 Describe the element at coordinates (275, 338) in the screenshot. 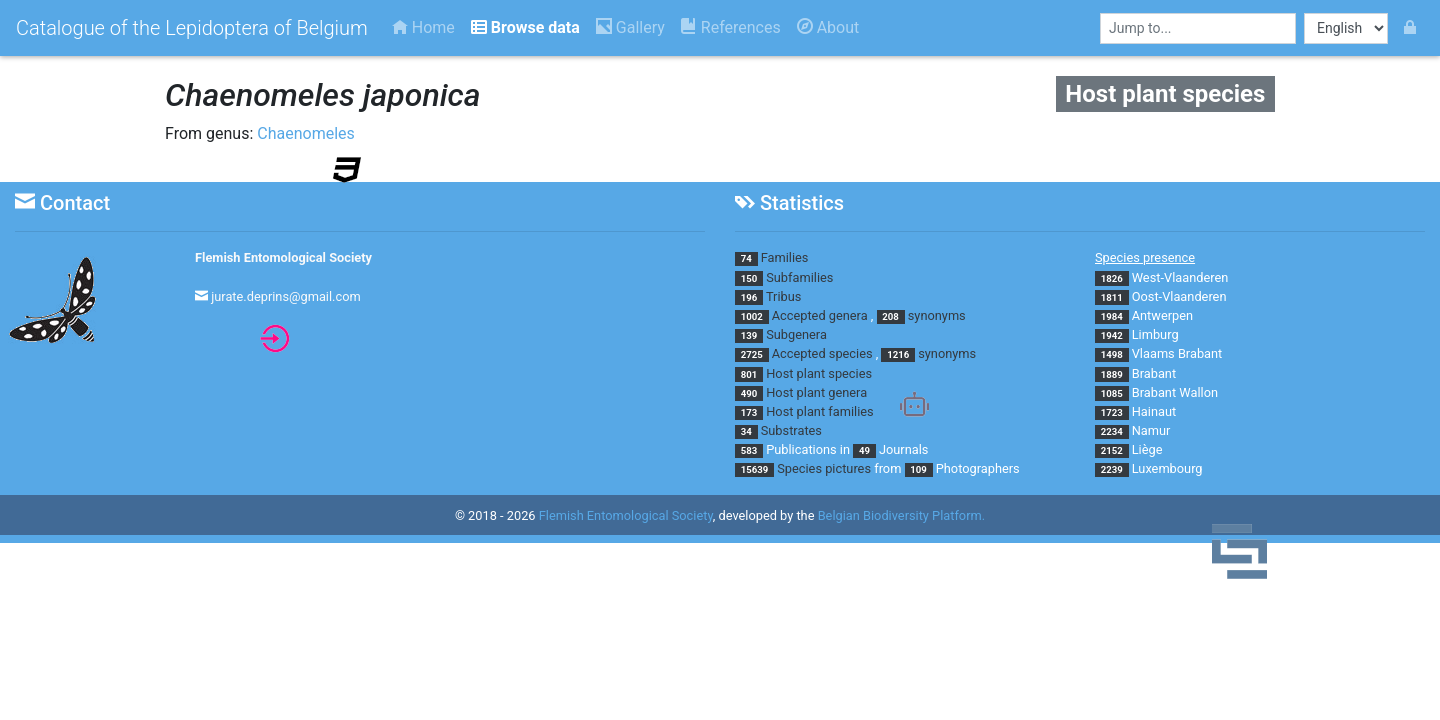

I see `log in to your account` at that location.